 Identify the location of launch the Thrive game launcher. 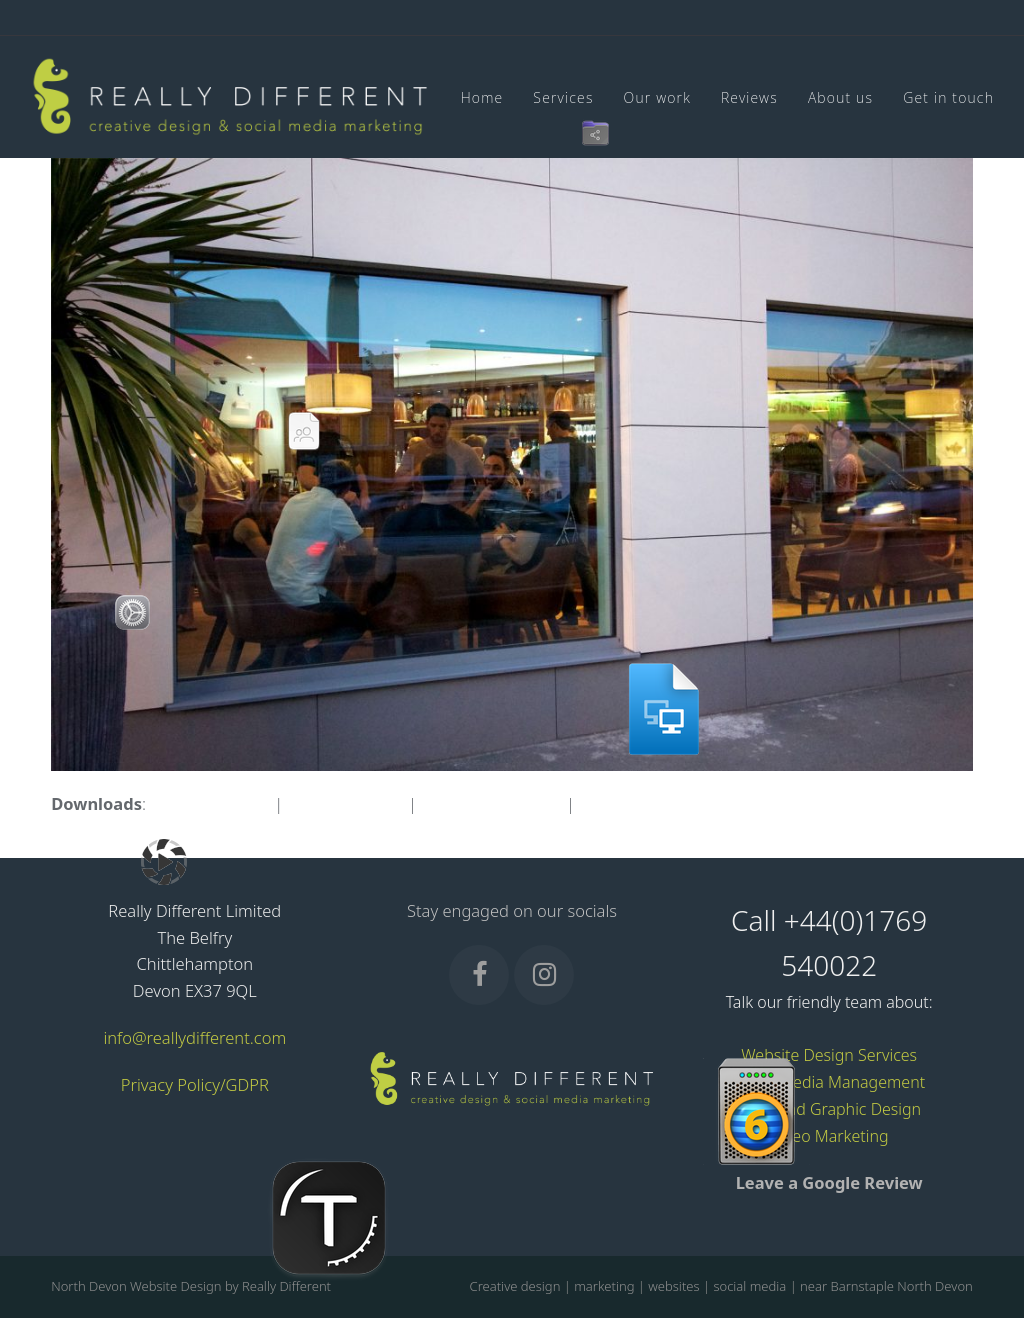
(329, 1218).